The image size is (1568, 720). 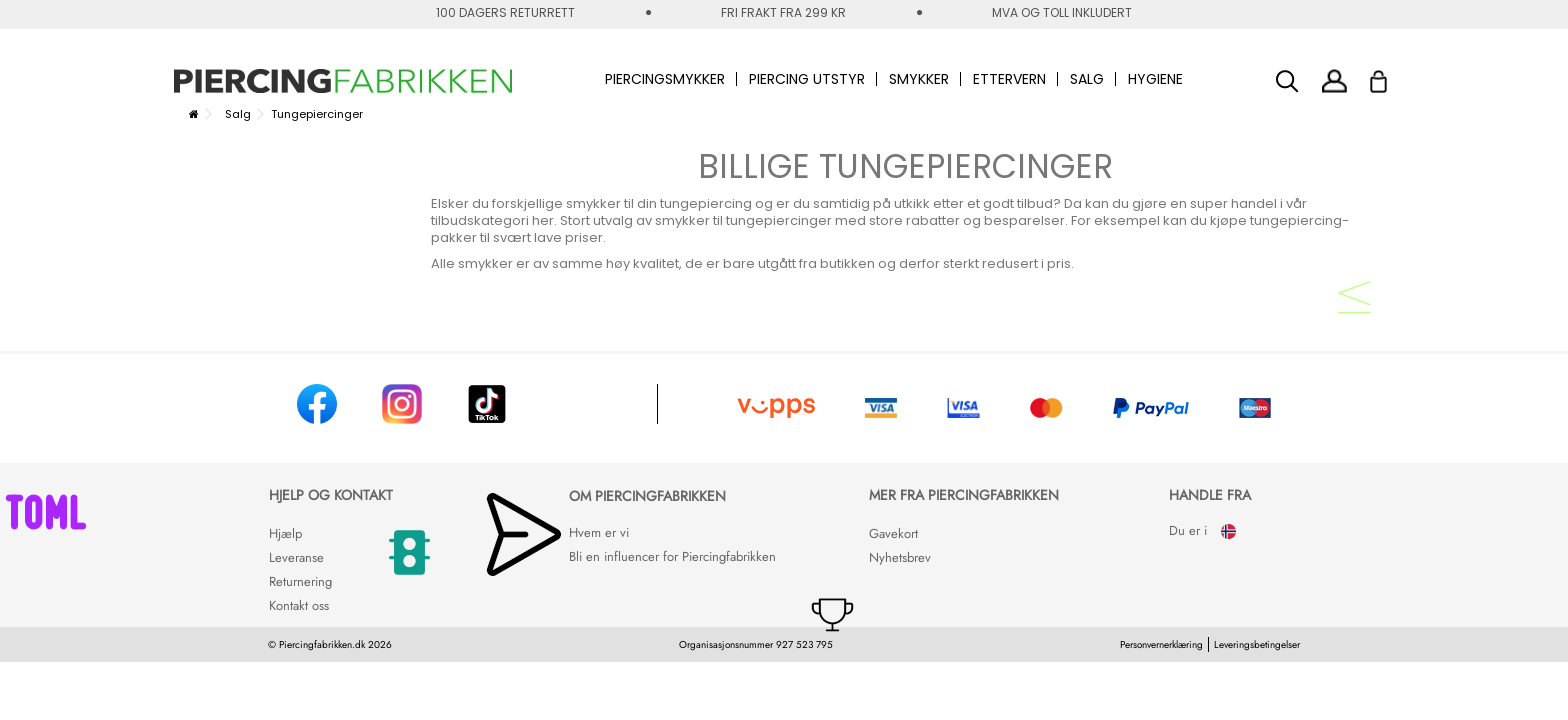 What do you see at coordinates (409, 552) in the screenshot?
I see `view traffic conditions` at bounding box center [409, 552].